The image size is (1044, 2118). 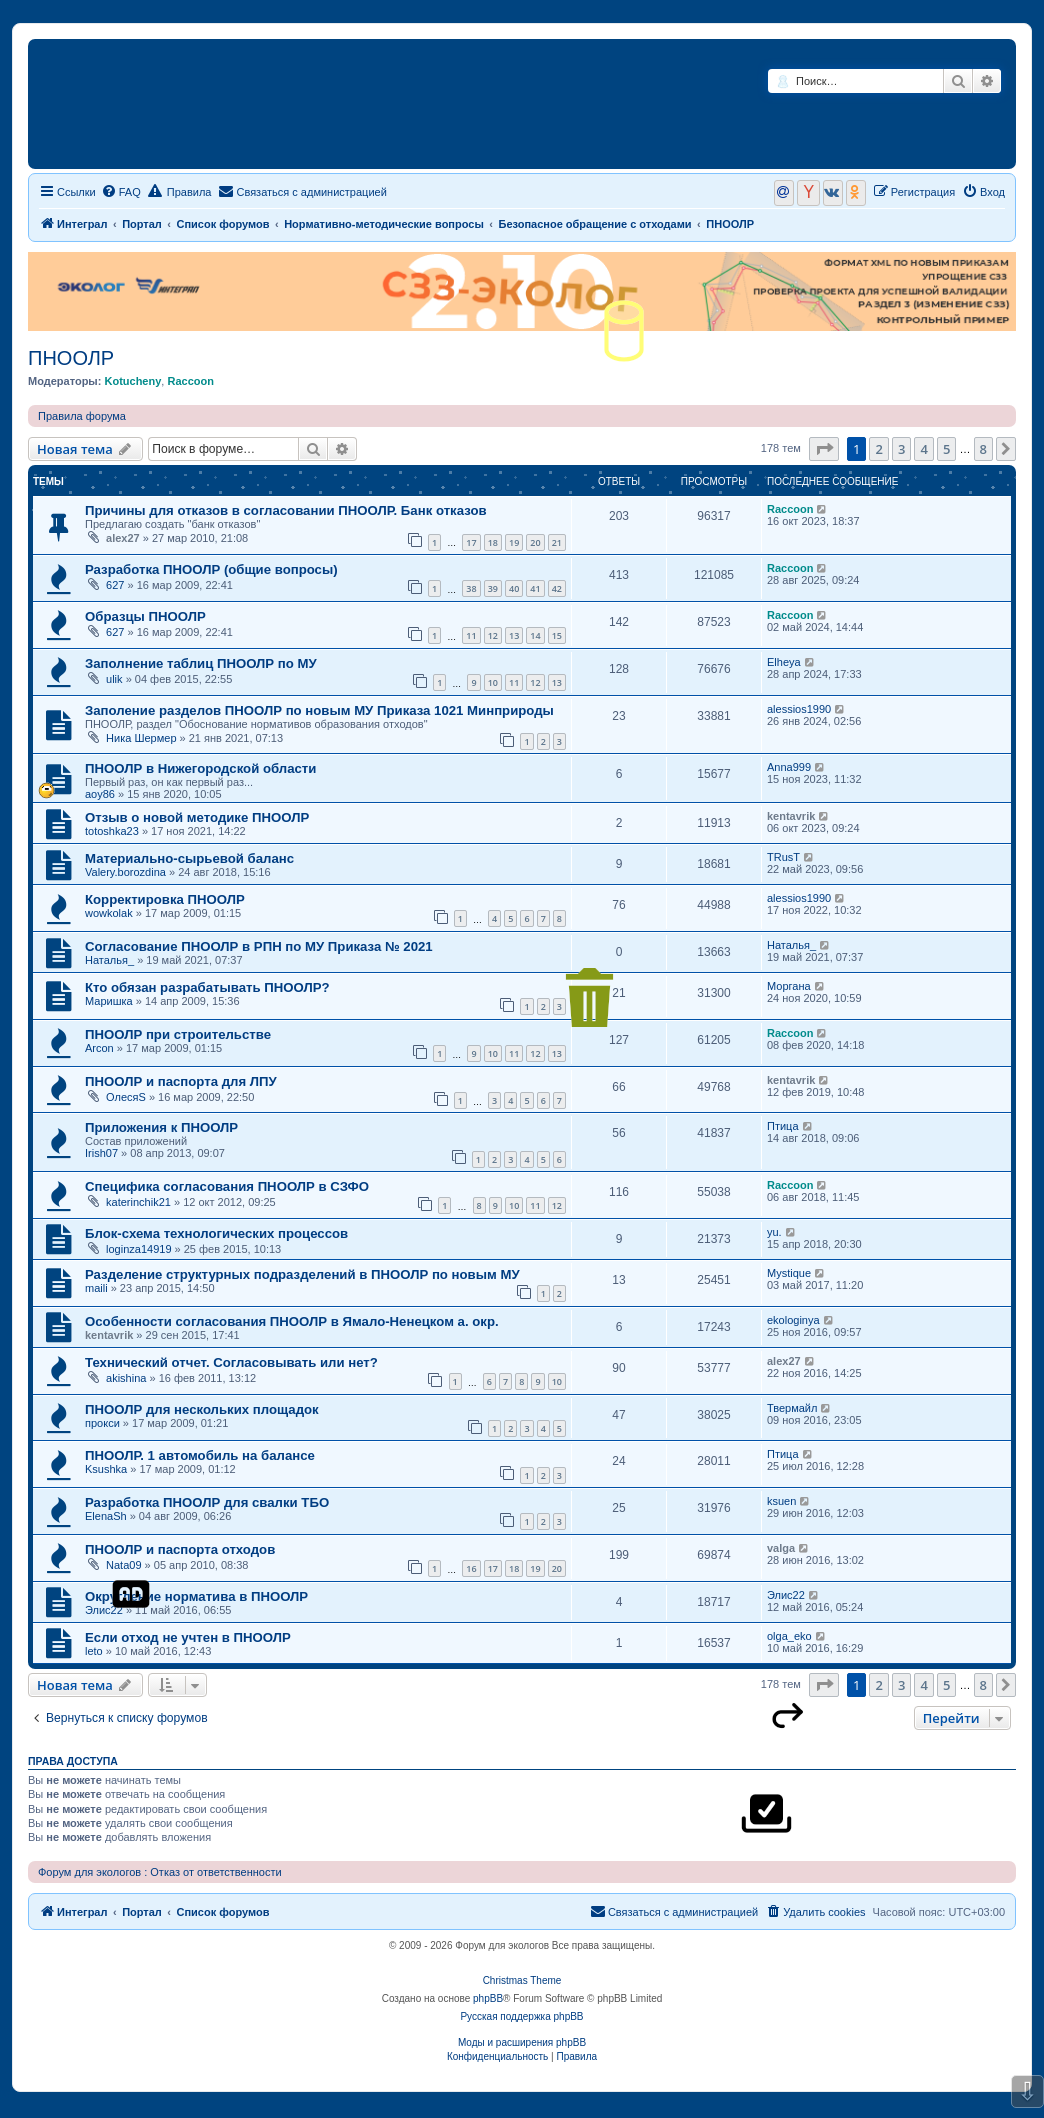 What do you see at coordinates (589, 997) in the screenshot?
I see `delete selected item` at bounding box center [589, 997].